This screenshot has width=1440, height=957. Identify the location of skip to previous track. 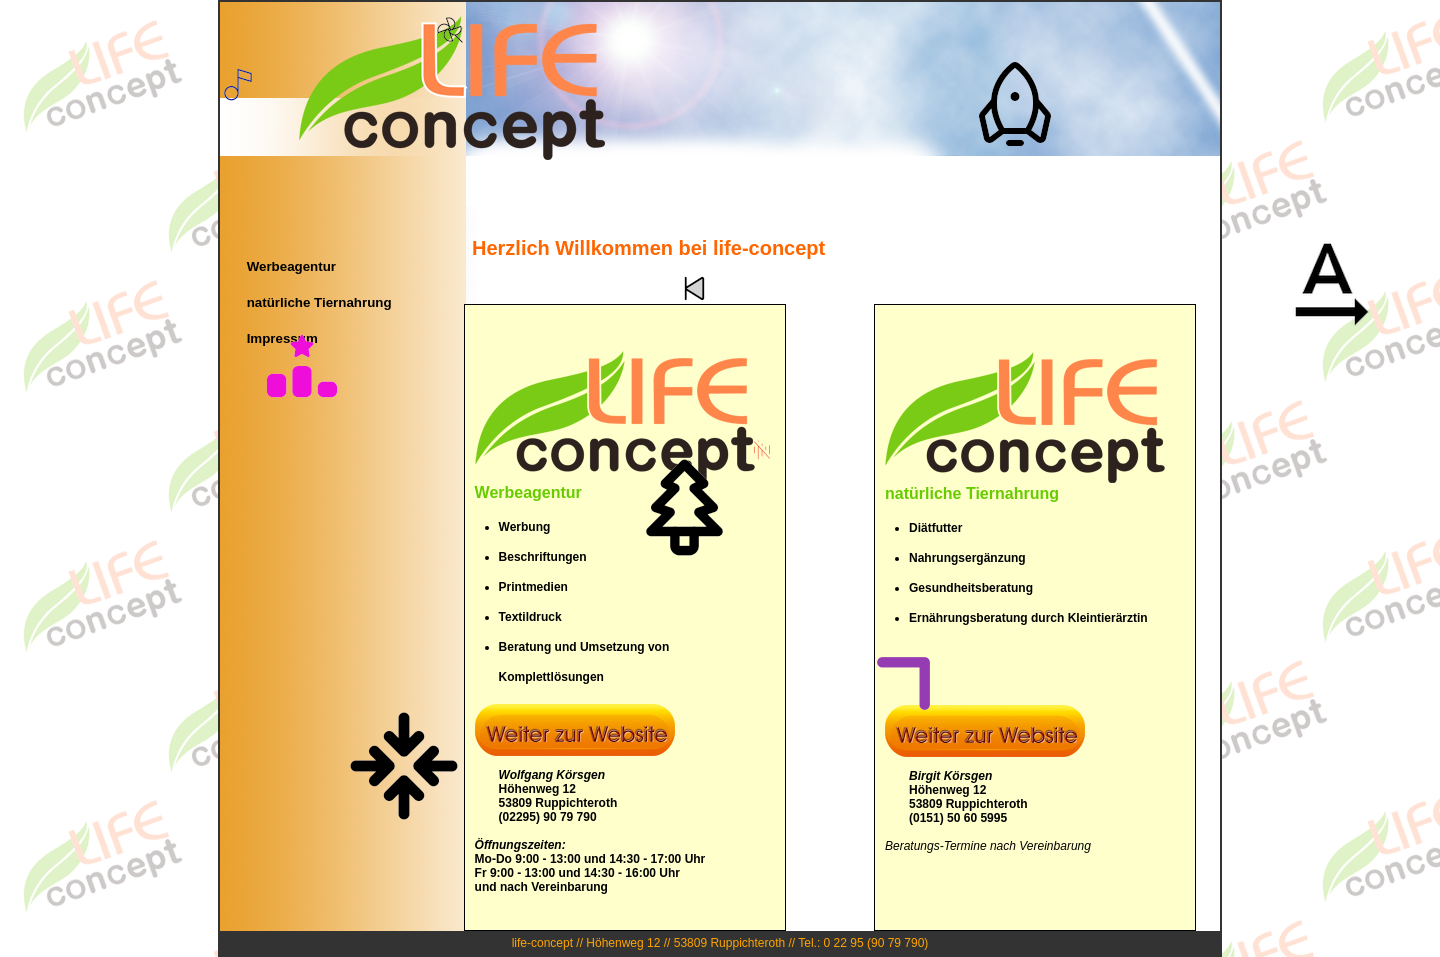
(694, 288).